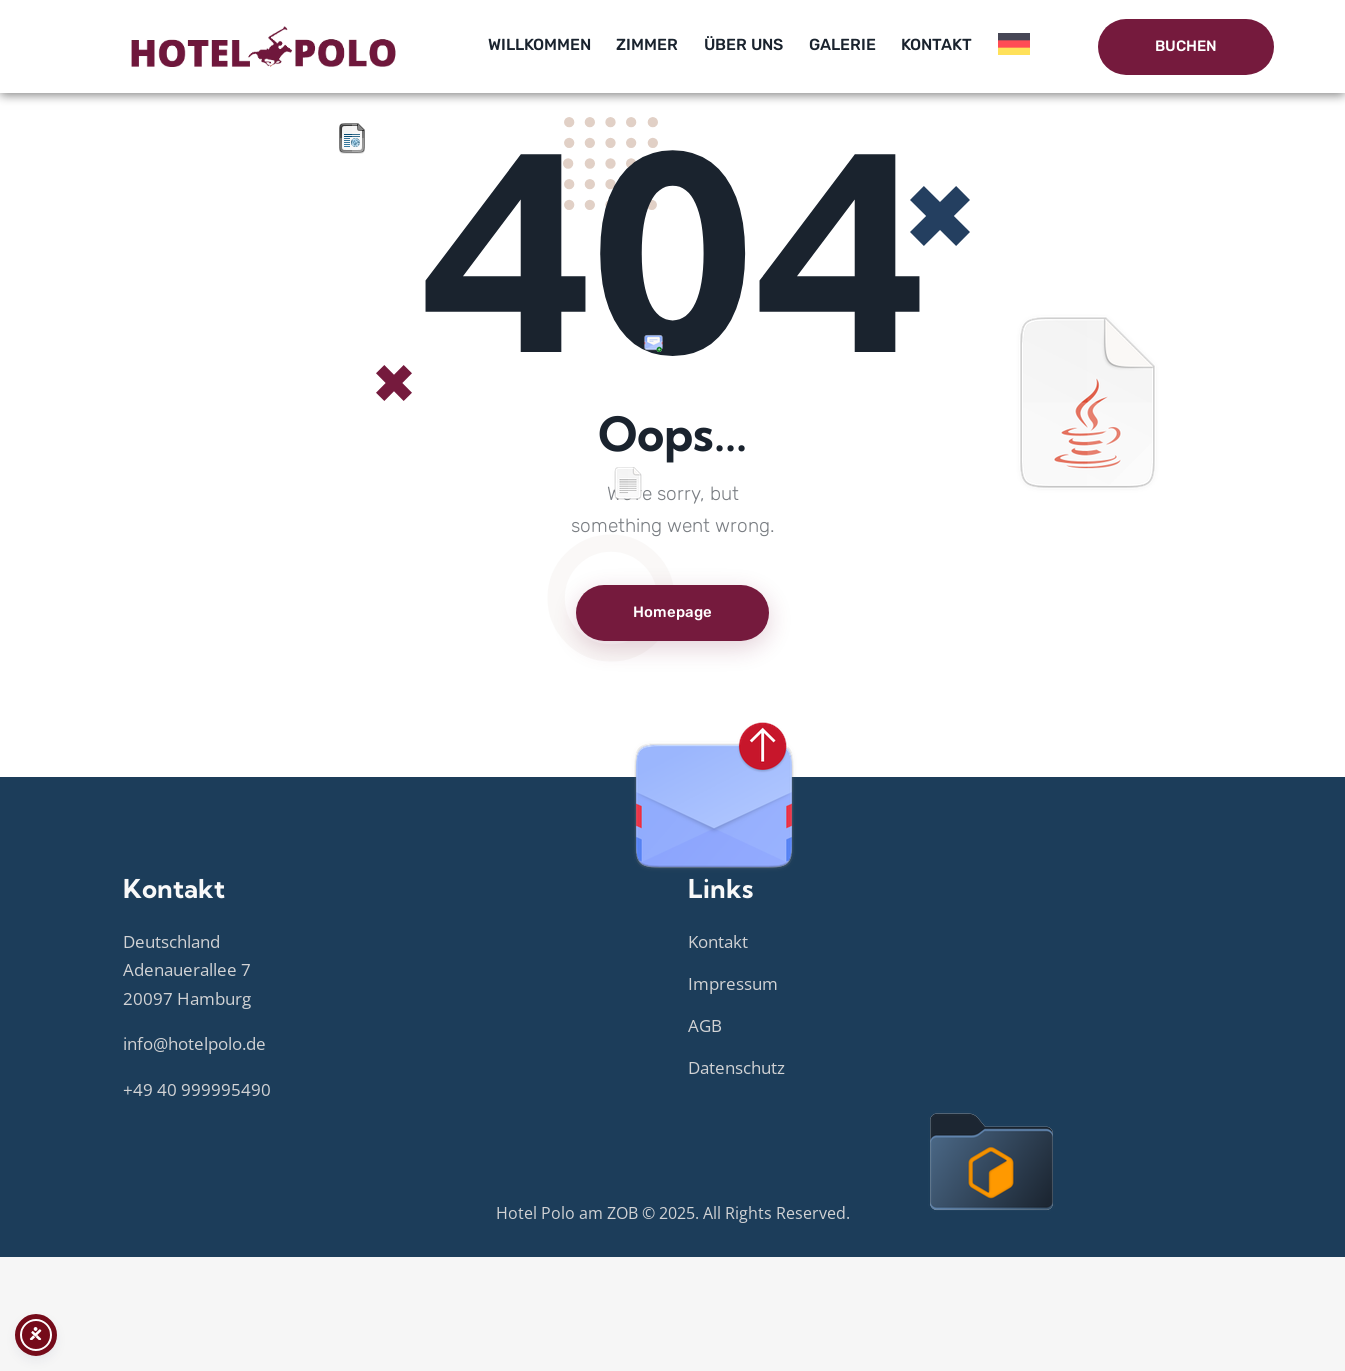  I want to click on open amazon thinkbox project files, so click(991, 1165).